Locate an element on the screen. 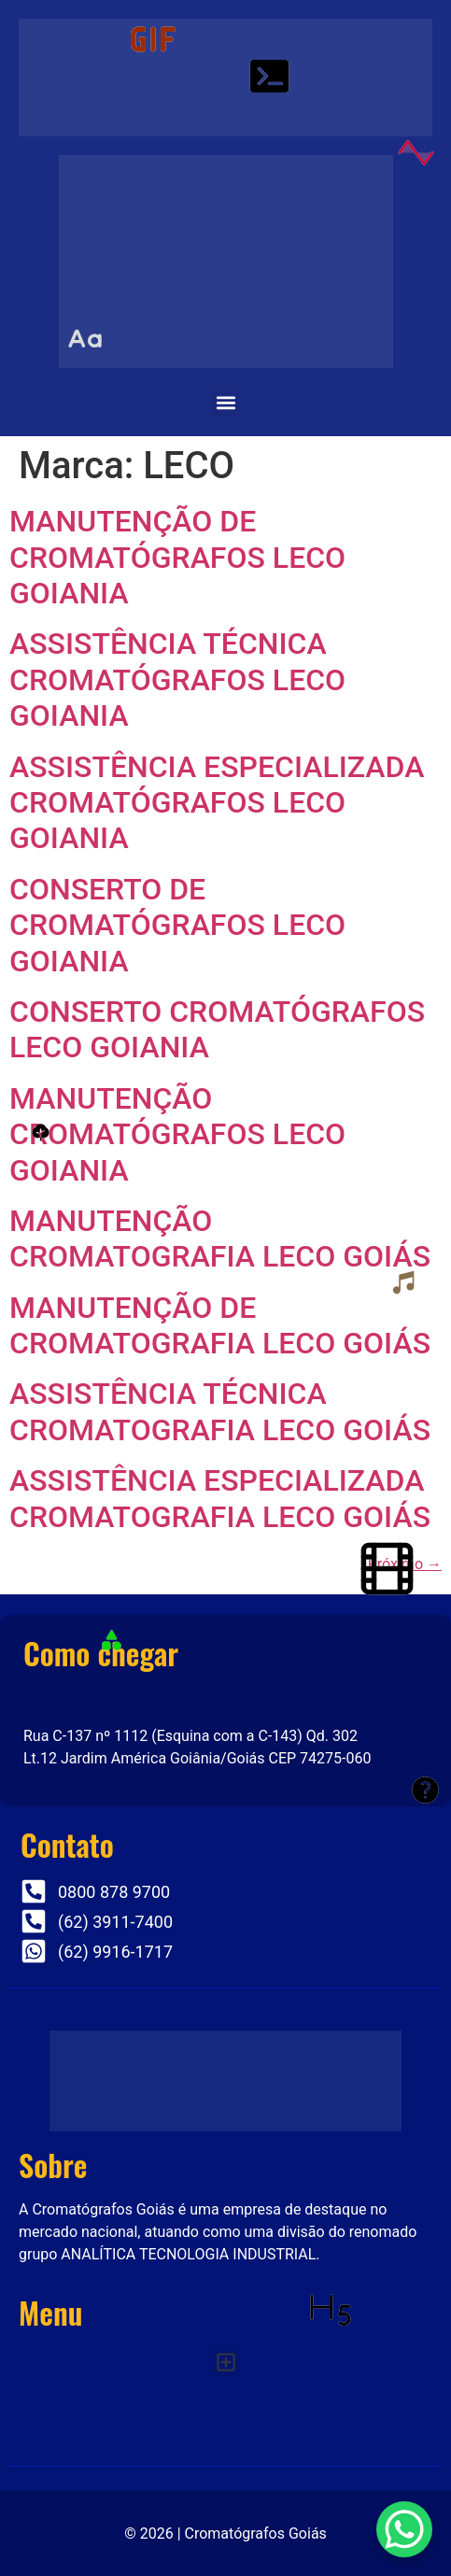 The width and height of the screenshot is (451, 2576). open command line terminal is located at coordinates (269, 76).